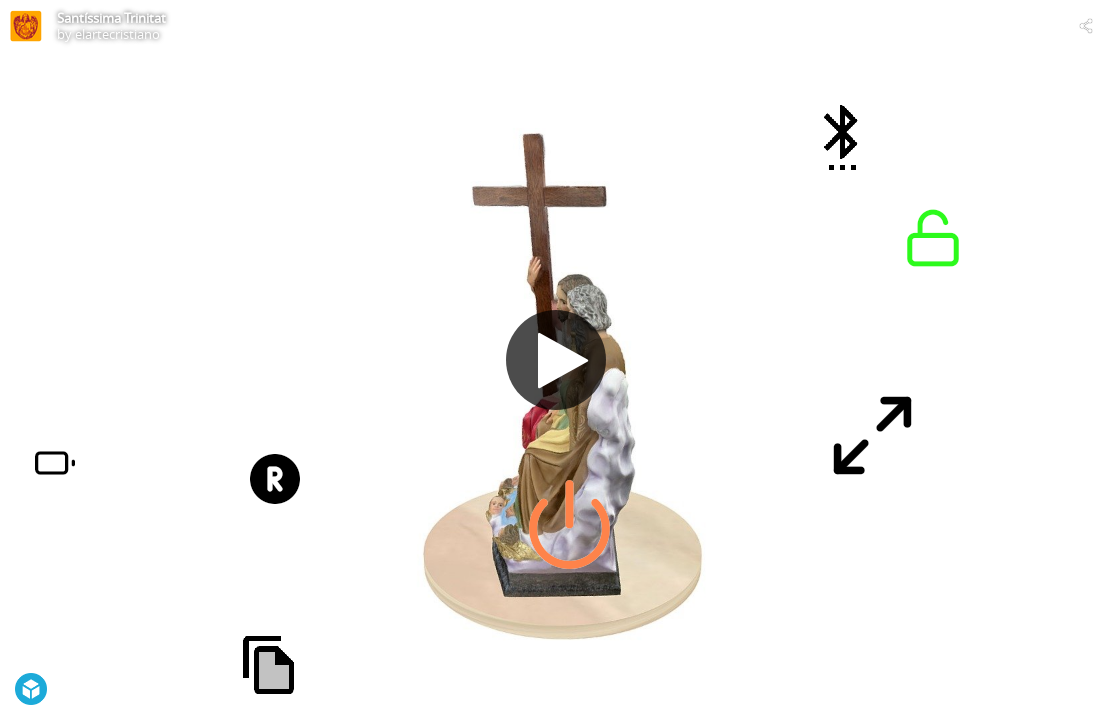 This screenshot has height=720, width=1112. I want to click on copy file to clipboard, so click(270, 665).